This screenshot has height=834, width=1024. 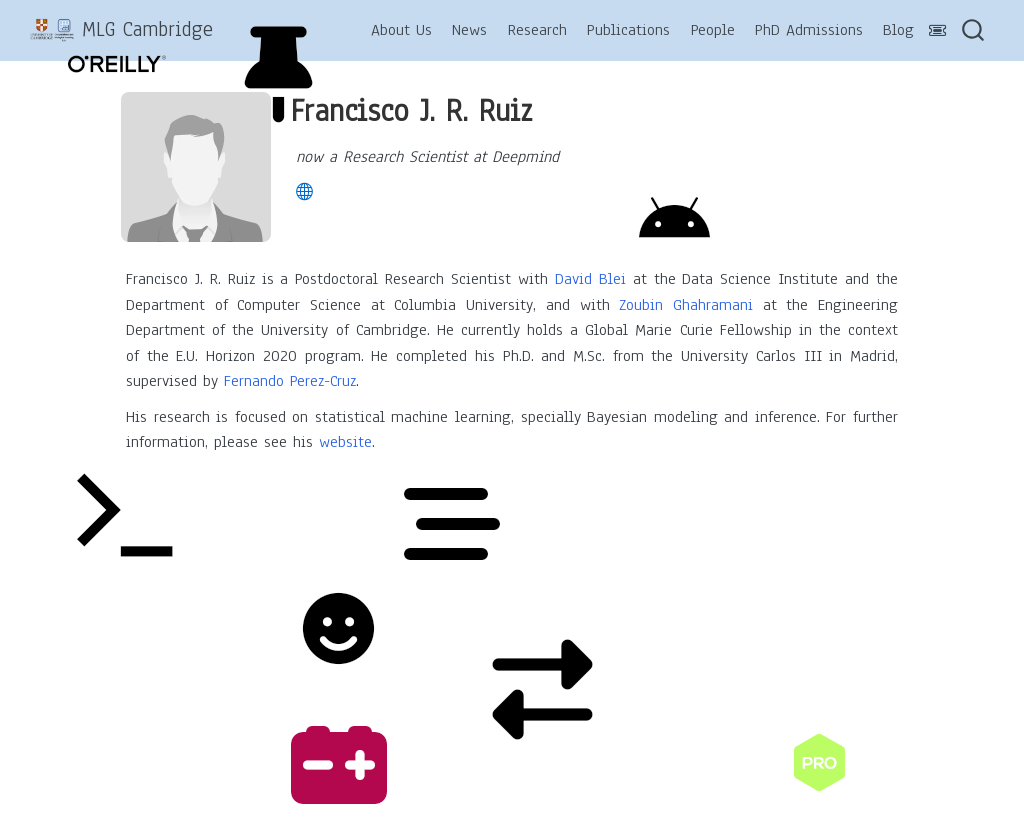 I want to click on add an emoji or reaction, so click(x=338, y=628).